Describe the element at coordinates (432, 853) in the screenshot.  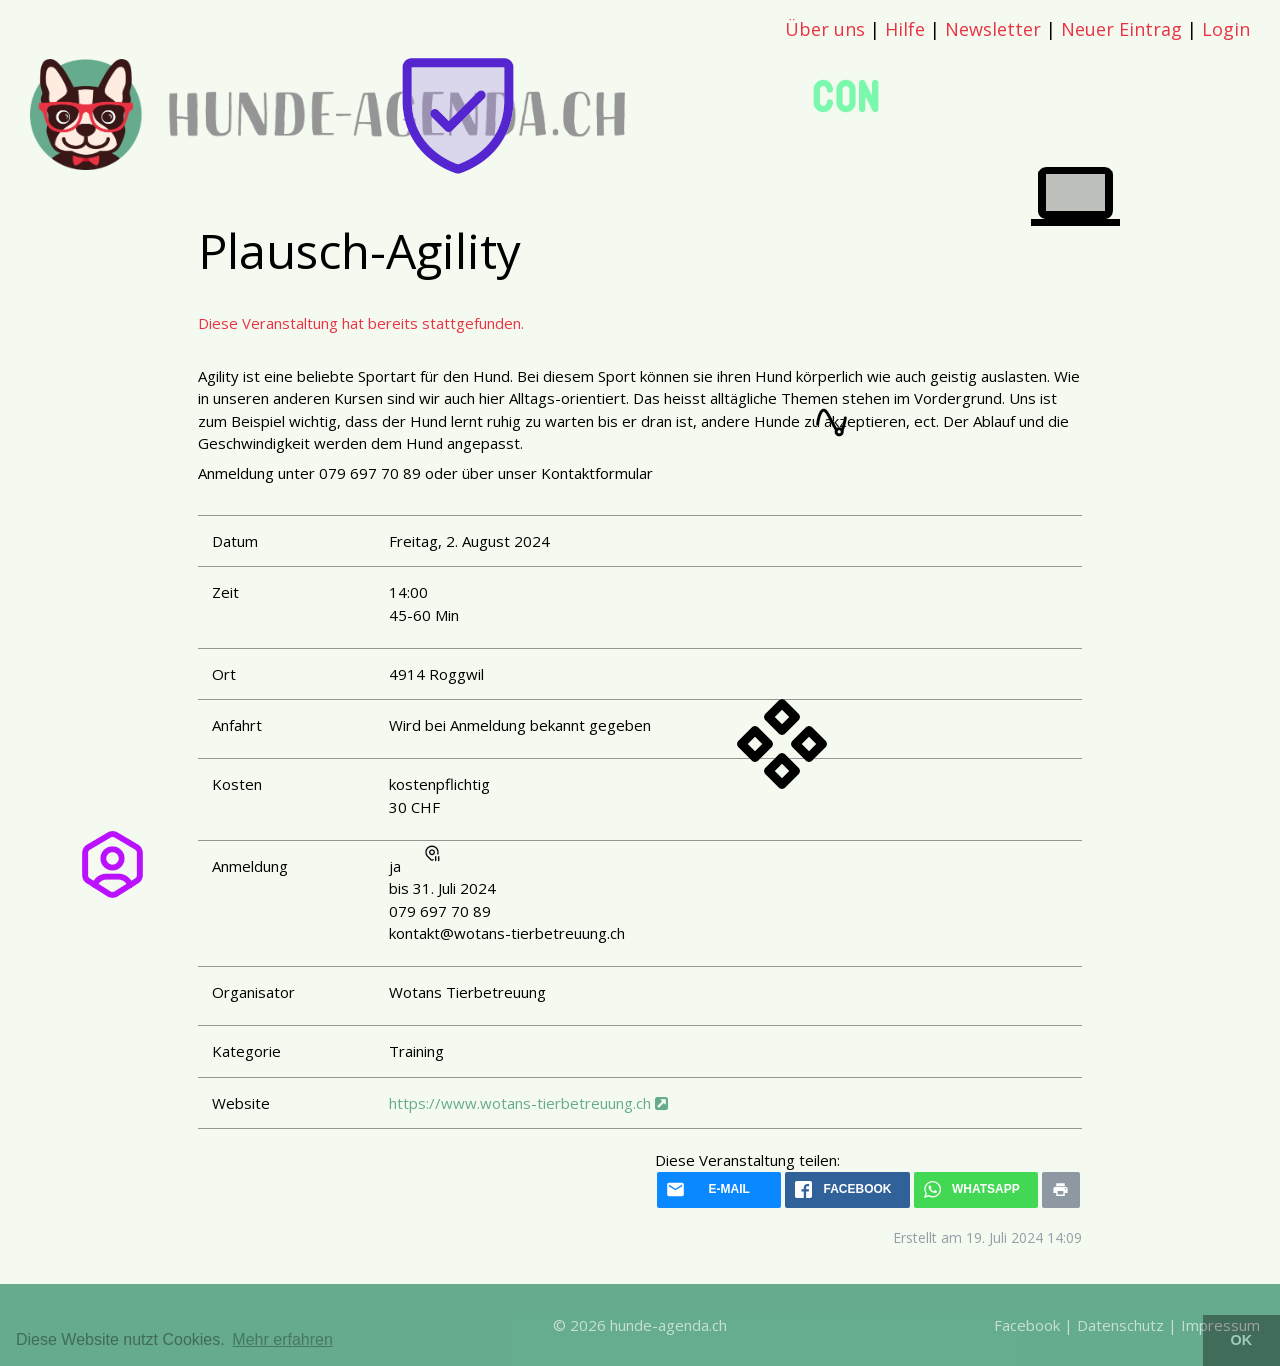
I see `pause location tracking` at that location.